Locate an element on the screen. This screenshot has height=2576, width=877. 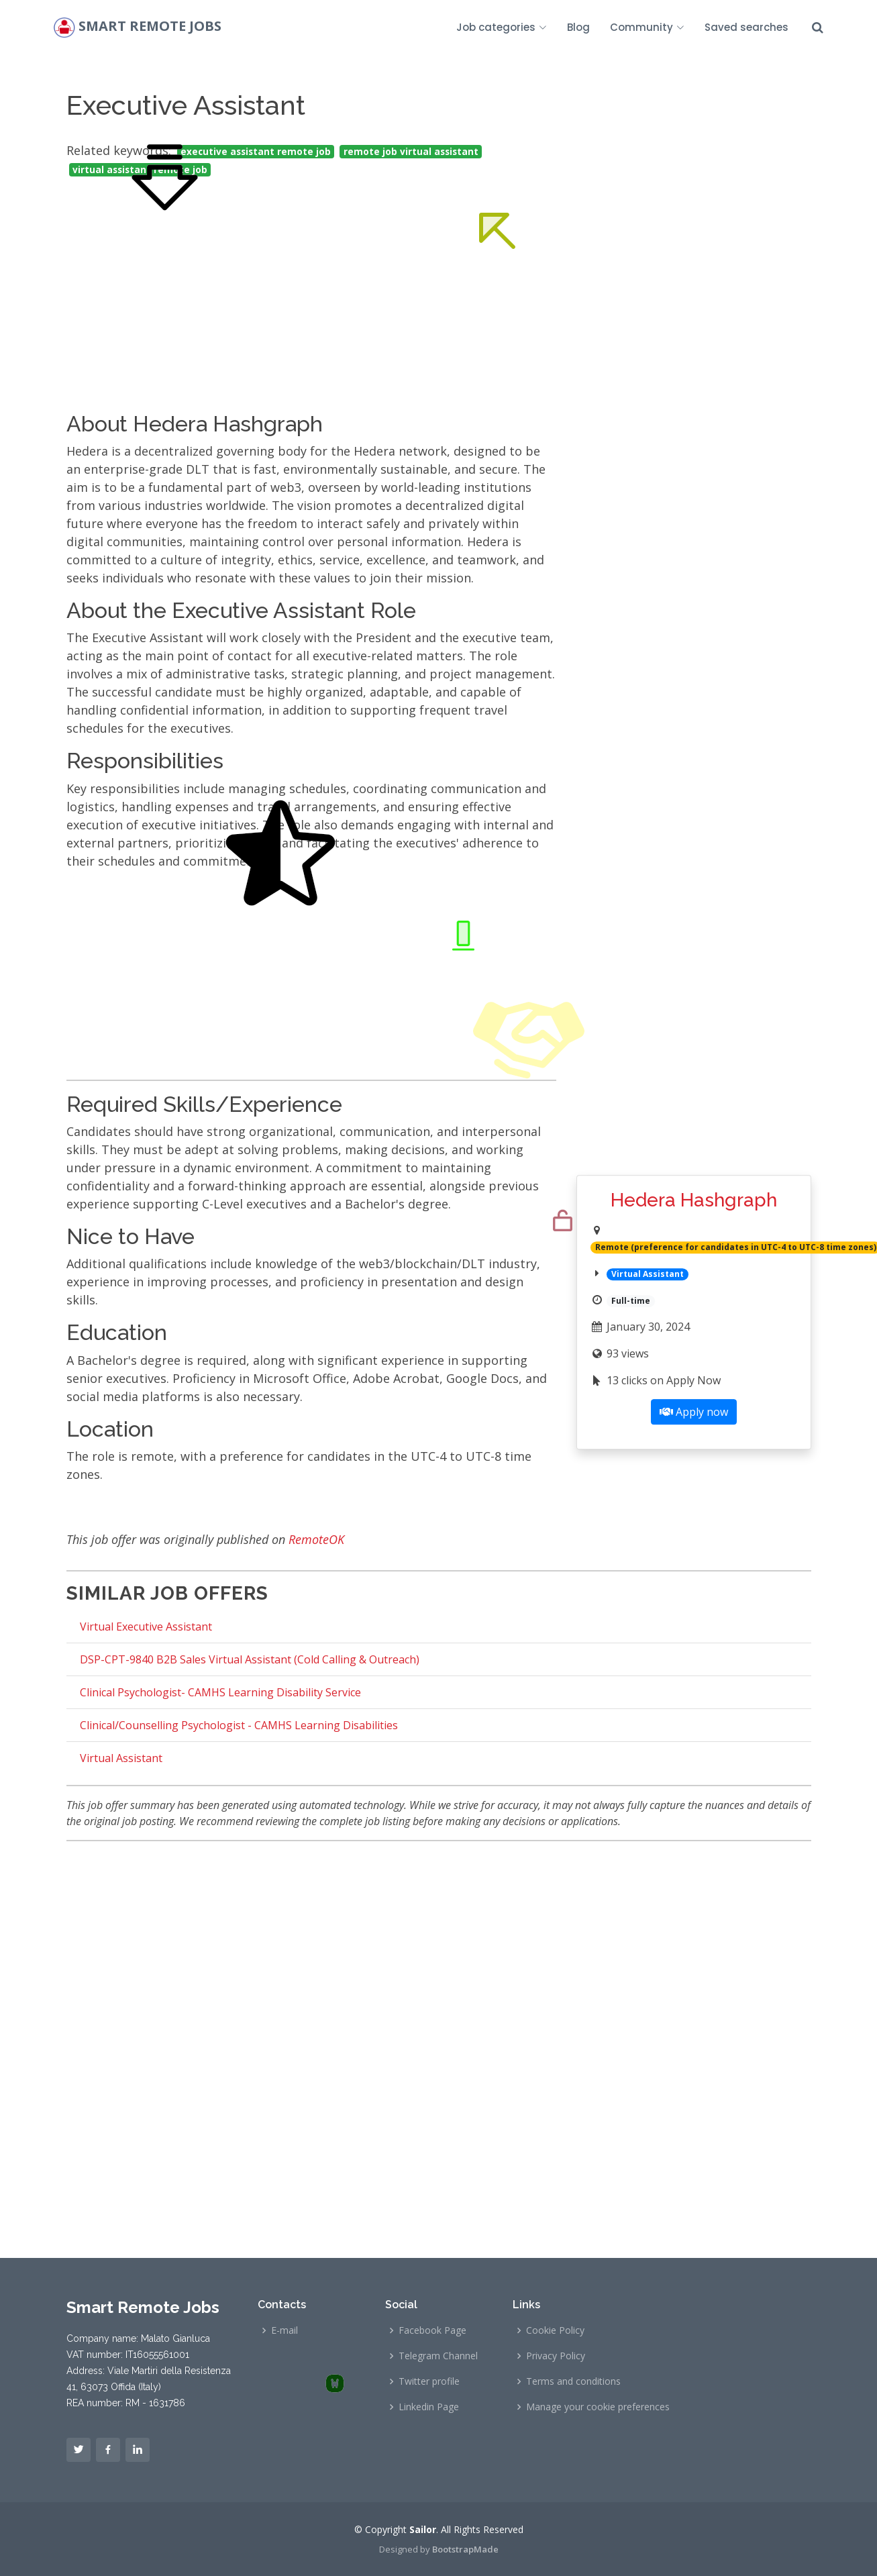
indicates a partnership or collaboration is located at coordinates (529, 1037).